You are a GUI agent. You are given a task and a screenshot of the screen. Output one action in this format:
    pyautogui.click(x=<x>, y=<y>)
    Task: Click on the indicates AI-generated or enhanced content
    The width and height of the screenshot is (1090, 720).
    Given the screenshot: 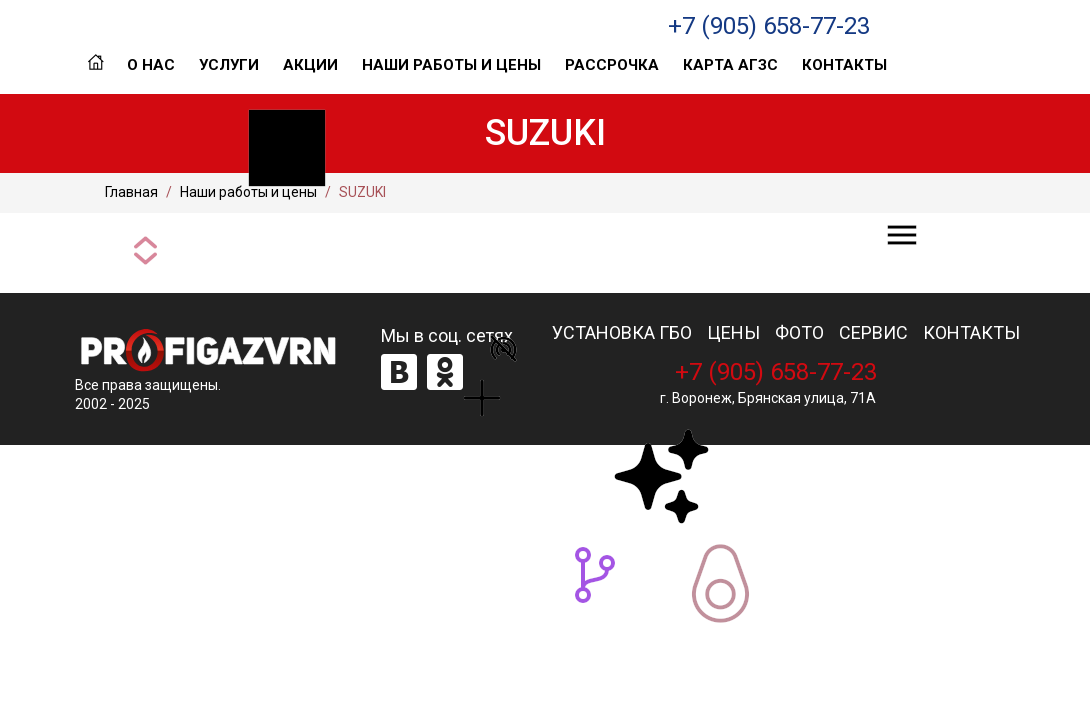 What is the action you would take?
    pyautogui.click(x=661, y=476)
    